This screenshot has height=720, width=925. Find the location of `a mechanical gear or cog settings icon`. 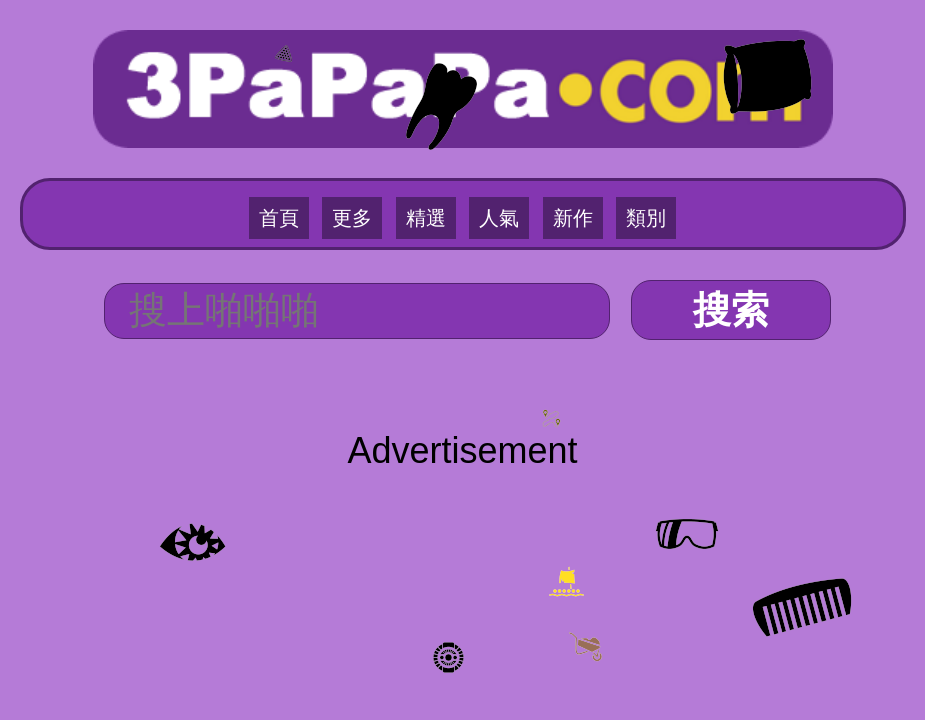

a mechanical gear or cog settings icon is located at coordinates (448, 657).